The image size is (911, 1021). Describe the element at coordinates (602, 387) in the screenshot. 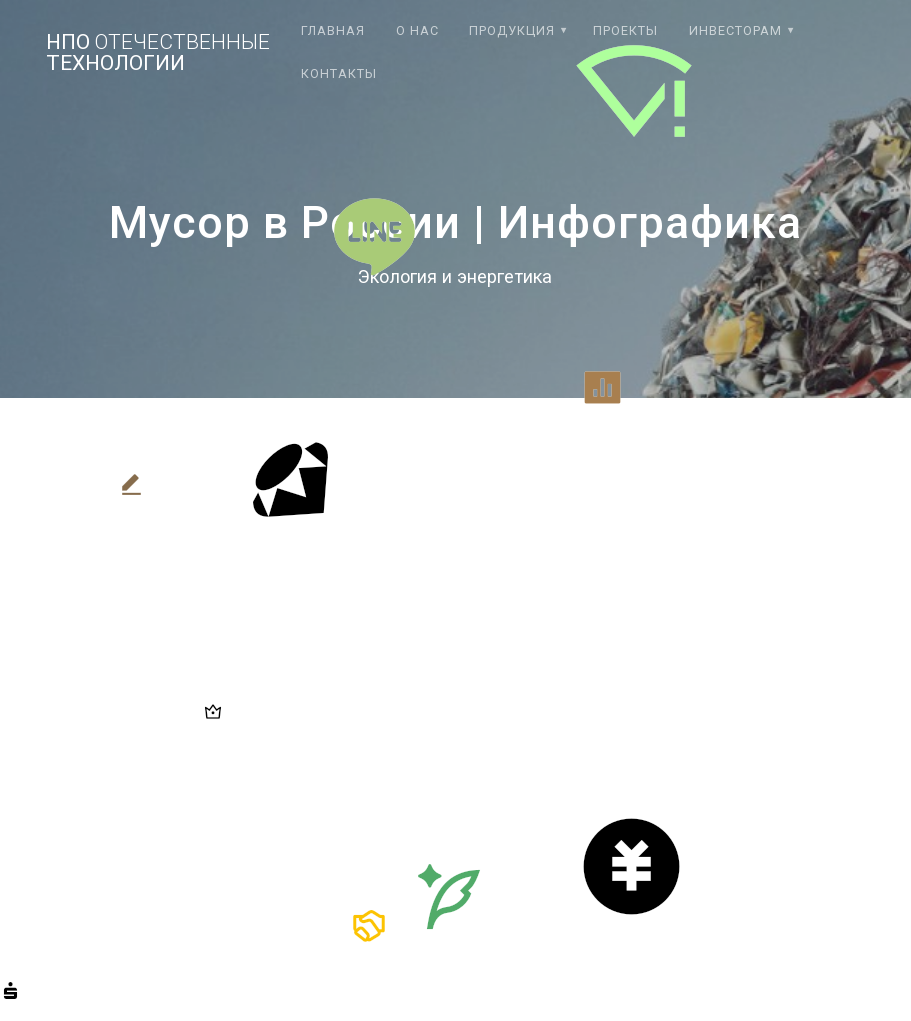

I see `view analytics dashboard` at that location.